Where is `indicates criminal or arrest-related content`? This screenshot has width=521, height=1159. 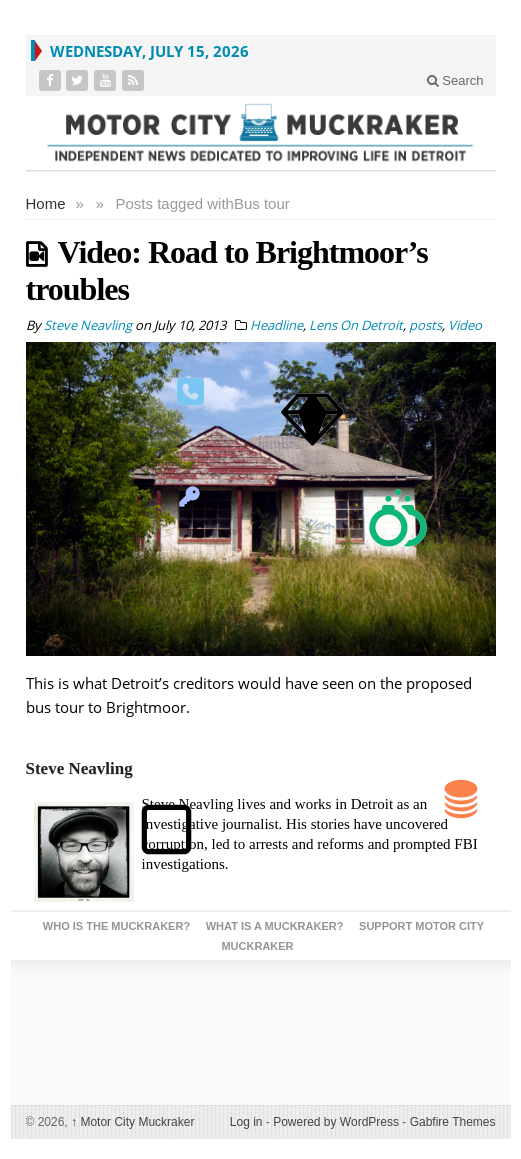
indicates criminal or arrest-related content is located at coordinates (398, 521).